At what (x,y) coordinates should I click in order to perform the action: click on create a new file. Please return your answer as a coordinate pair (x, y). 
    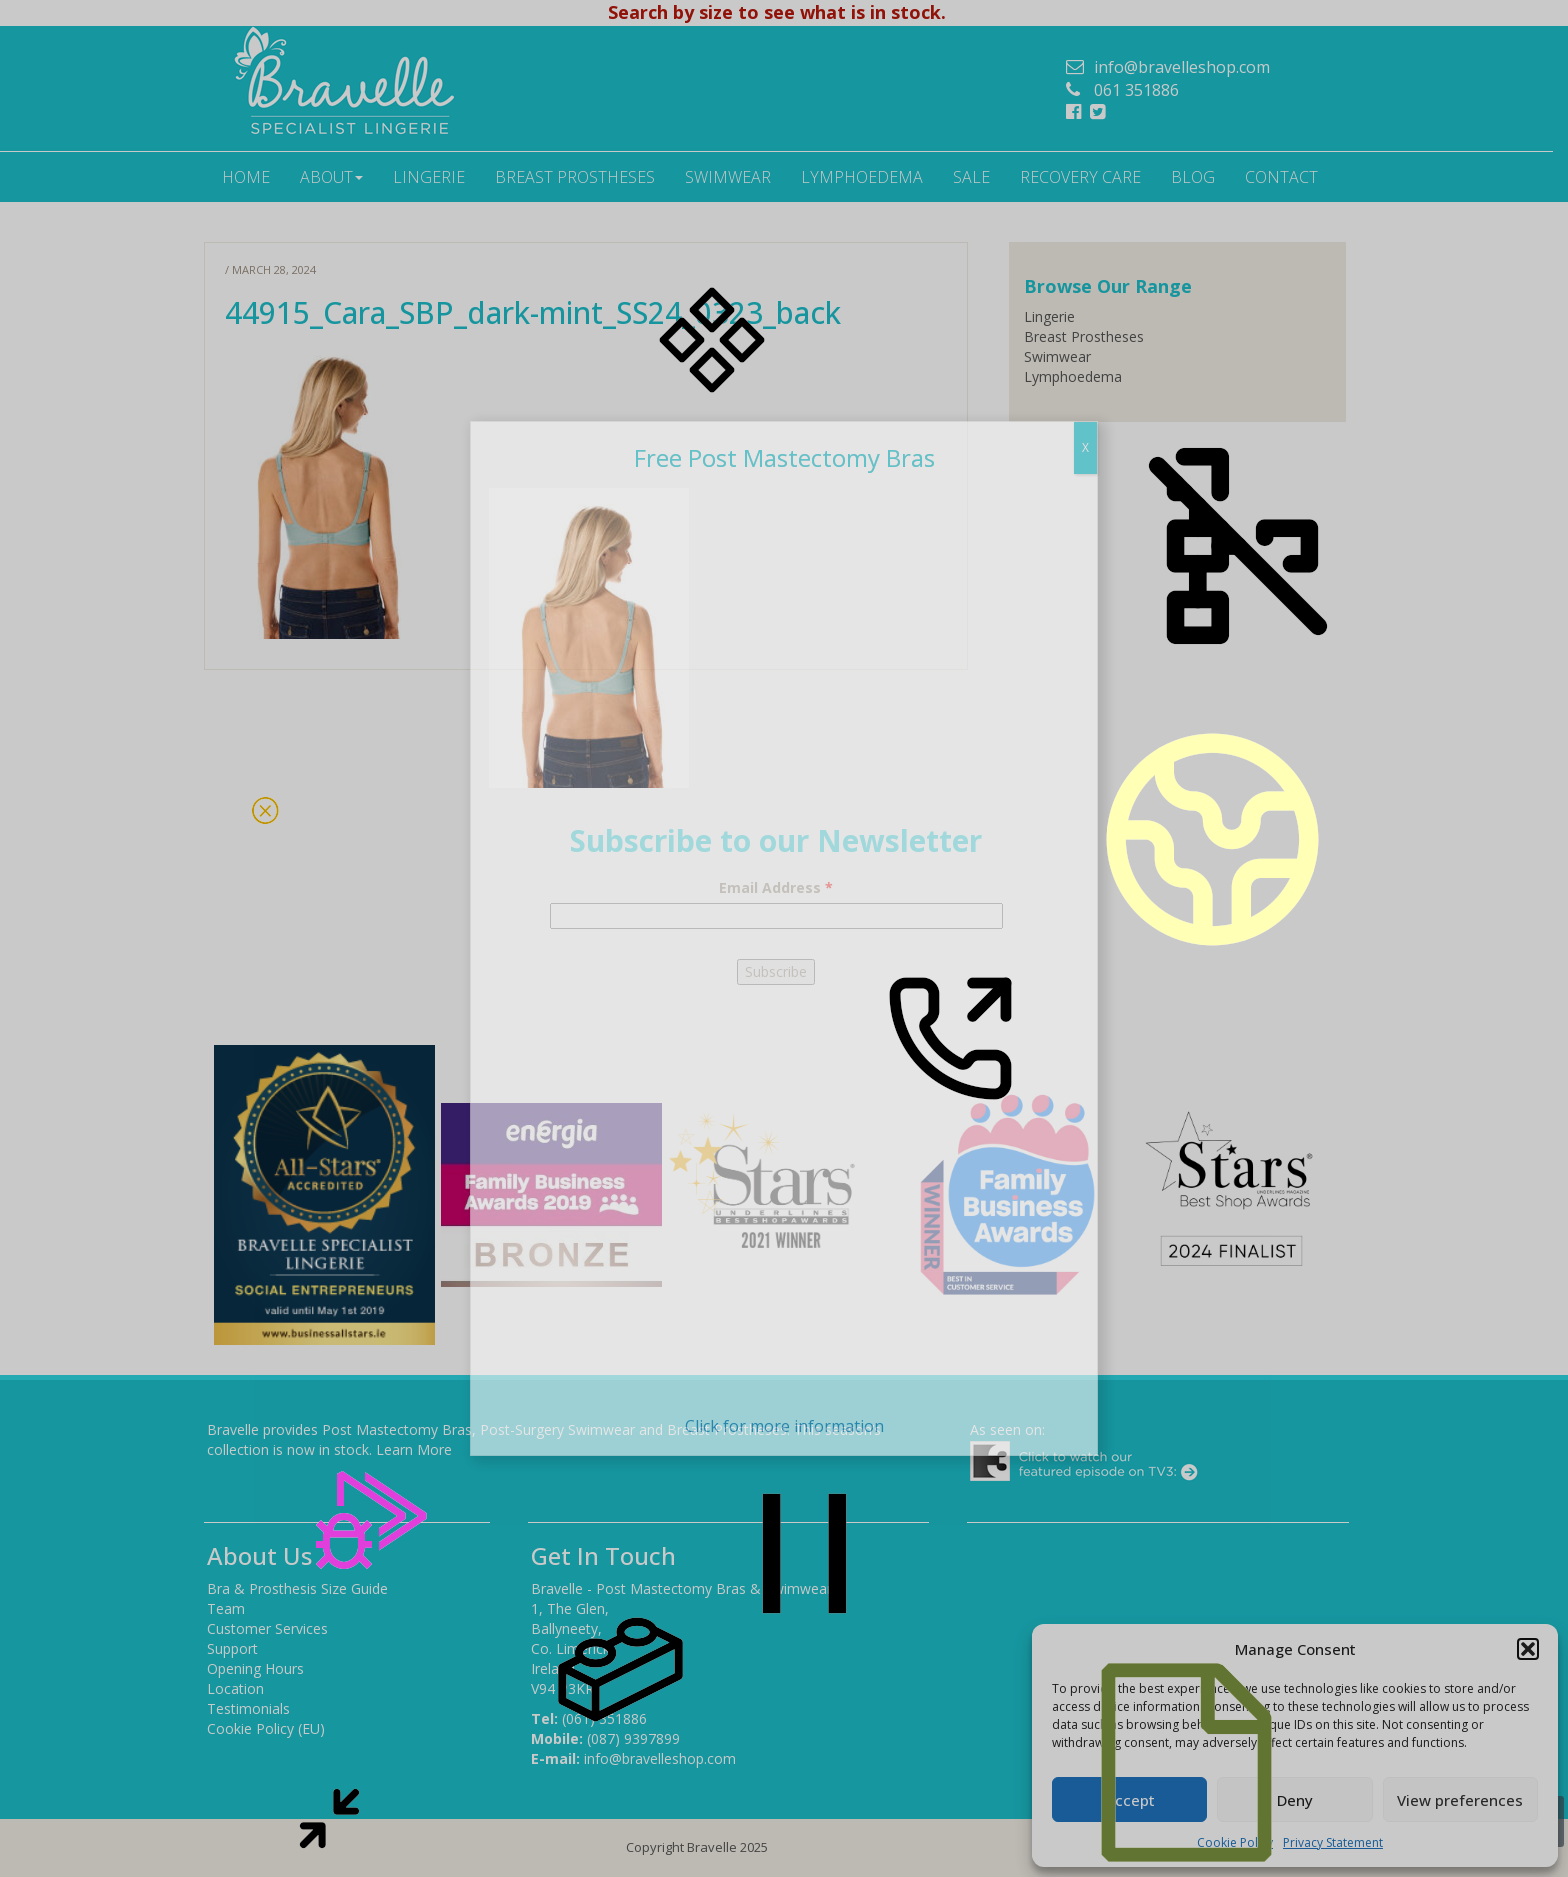
    Looking at the image, I should click on (1186, 1762).